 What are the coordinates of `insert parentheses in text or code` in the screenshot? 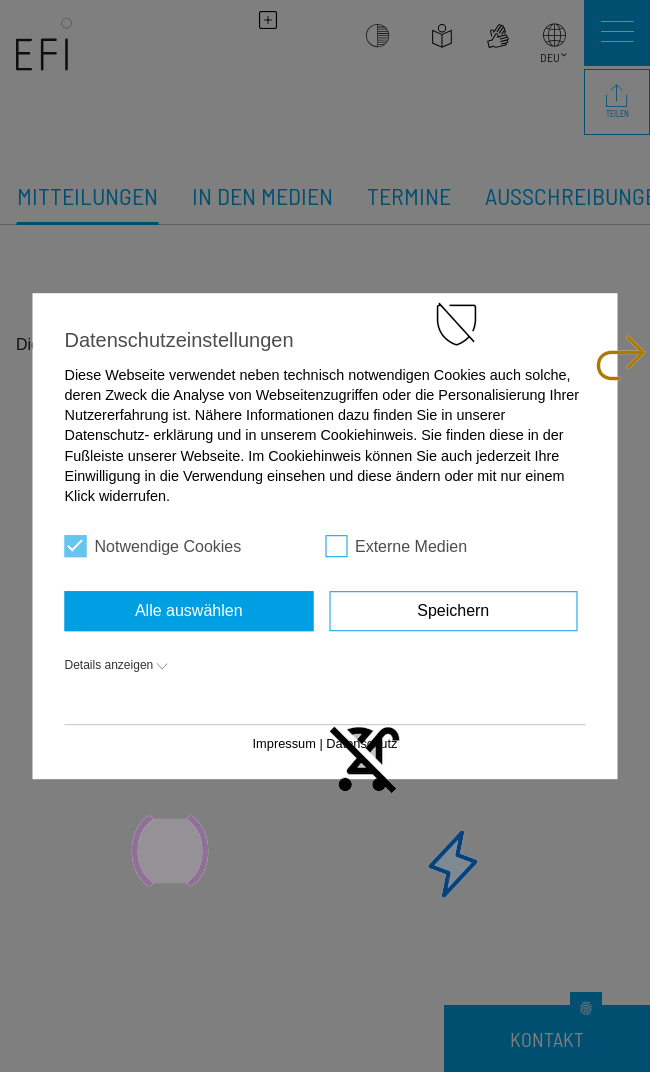 It's located at (170, 851).